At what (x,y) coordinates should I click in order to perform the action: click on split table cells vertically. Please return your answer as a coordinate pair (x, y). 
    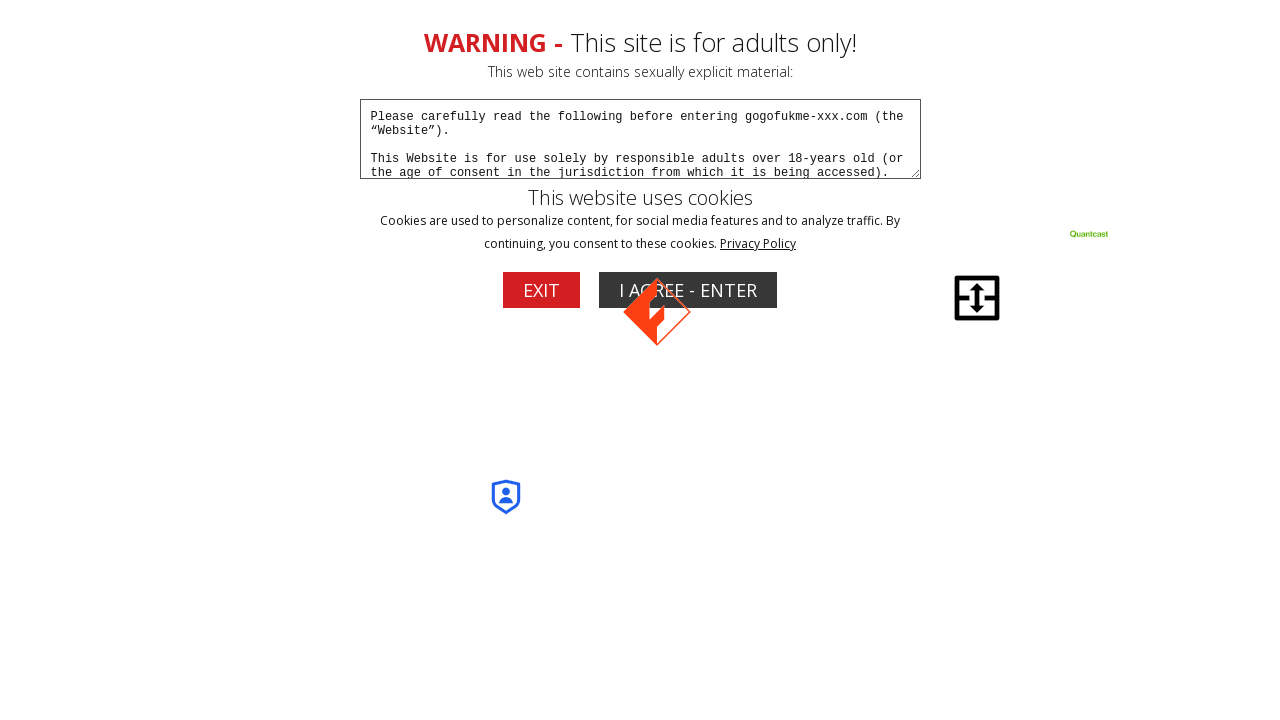
    Looking at the image, I should click on (977, 298).